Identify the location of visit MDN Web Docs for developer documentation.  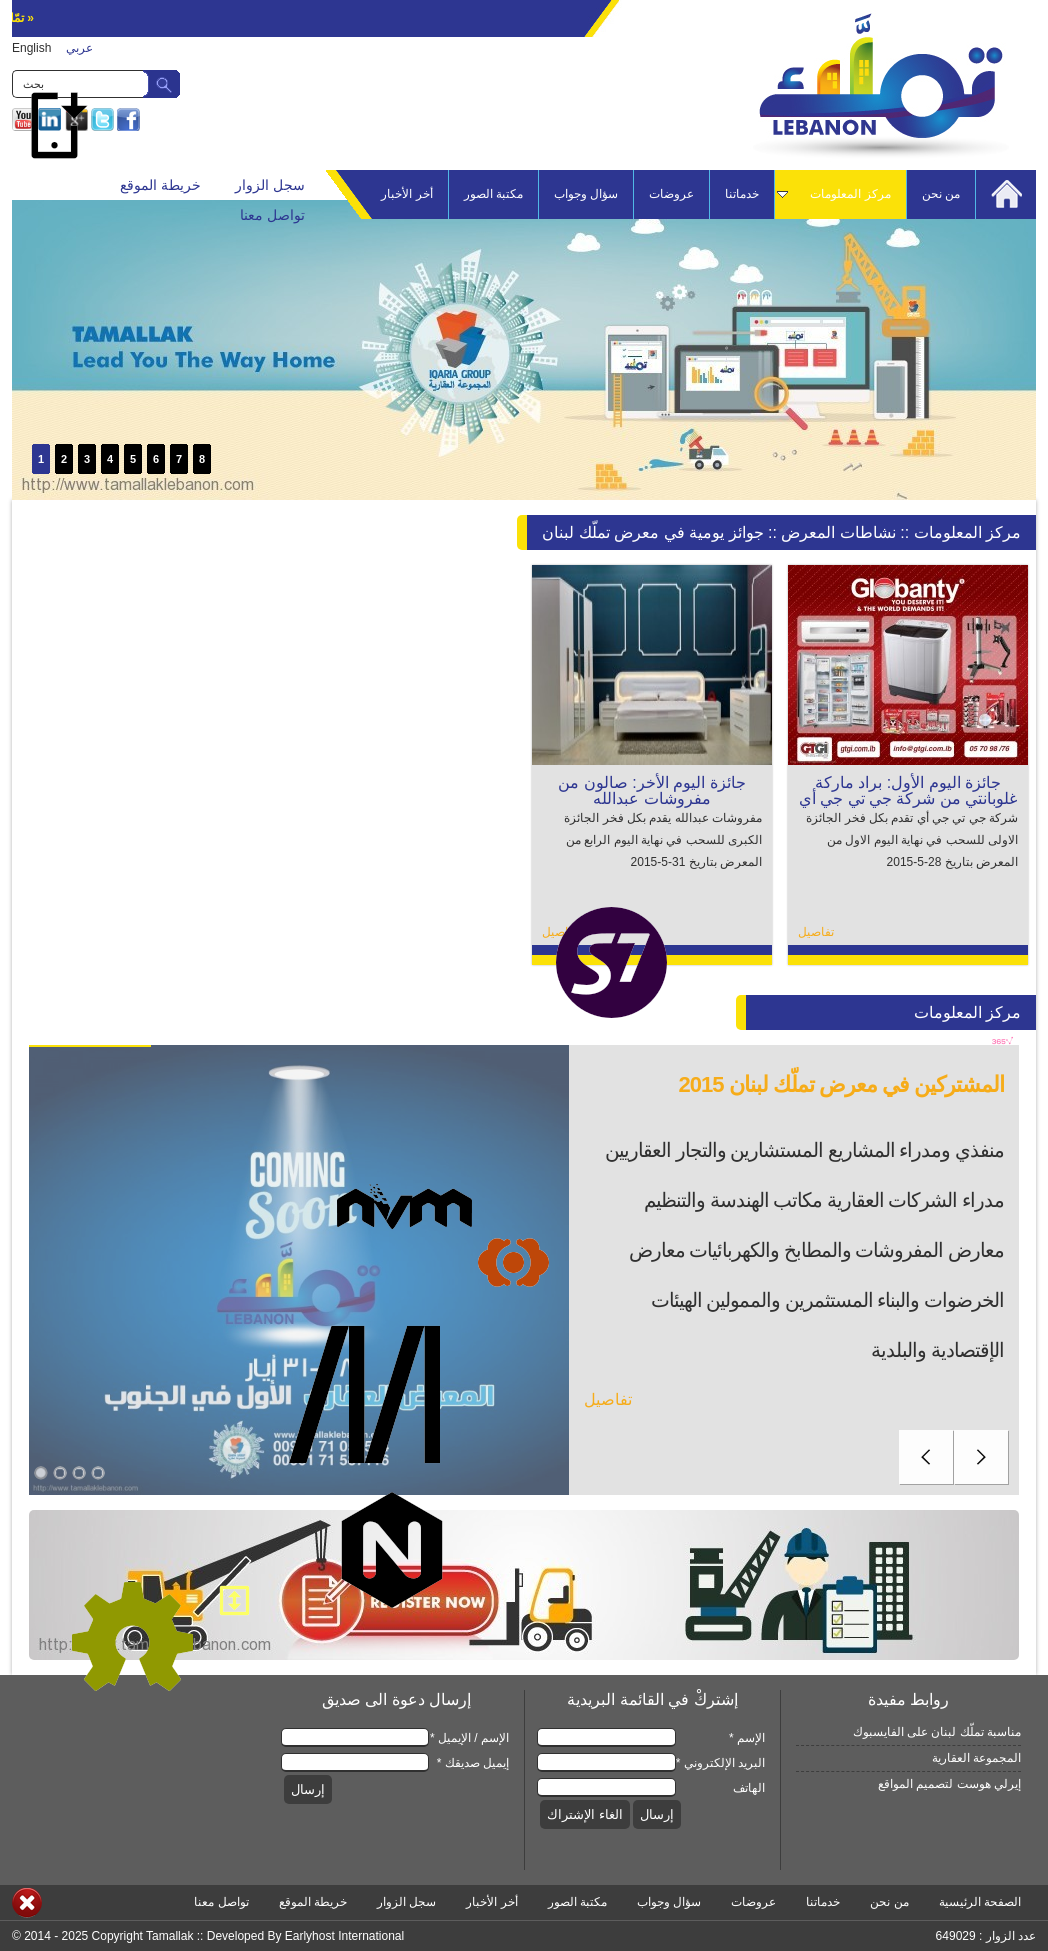
(364, 1394).